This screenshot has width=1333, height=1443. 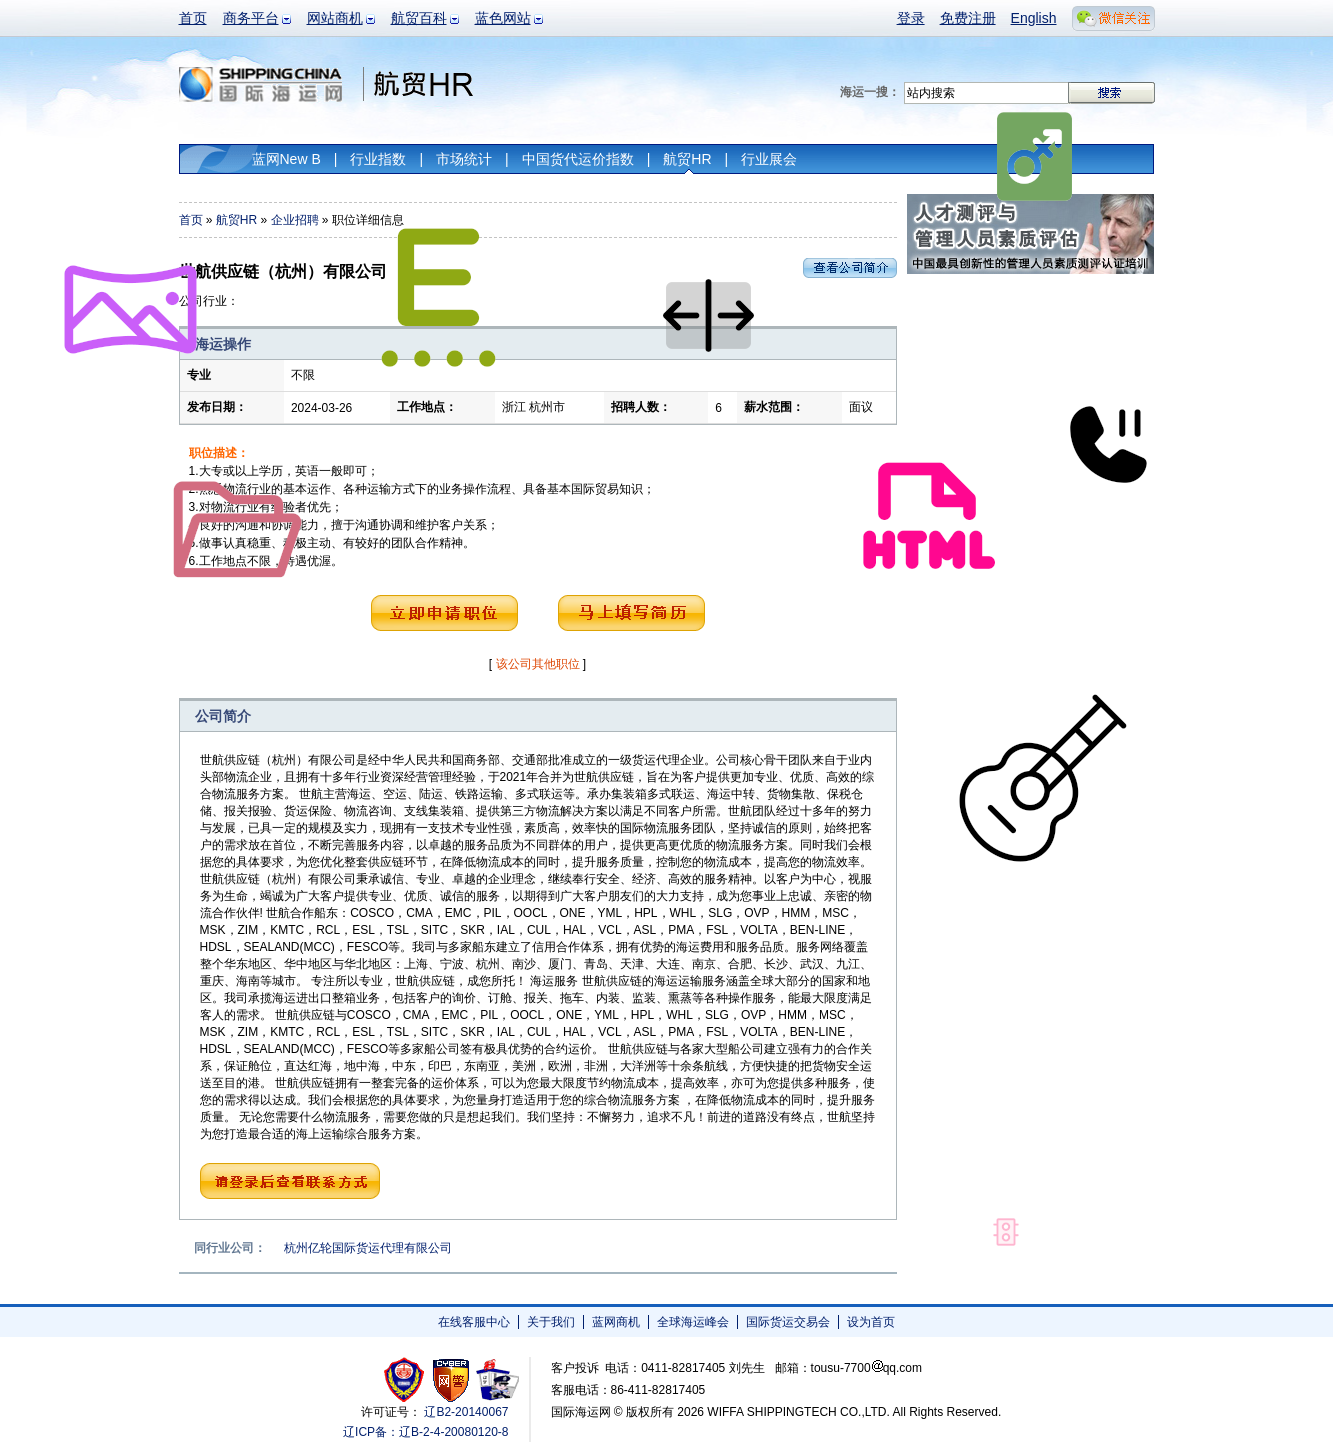 What do you see at coordinates (233, 527) in the screenshot?
I see `open folder to view contents` at bounding box center [233, 527].